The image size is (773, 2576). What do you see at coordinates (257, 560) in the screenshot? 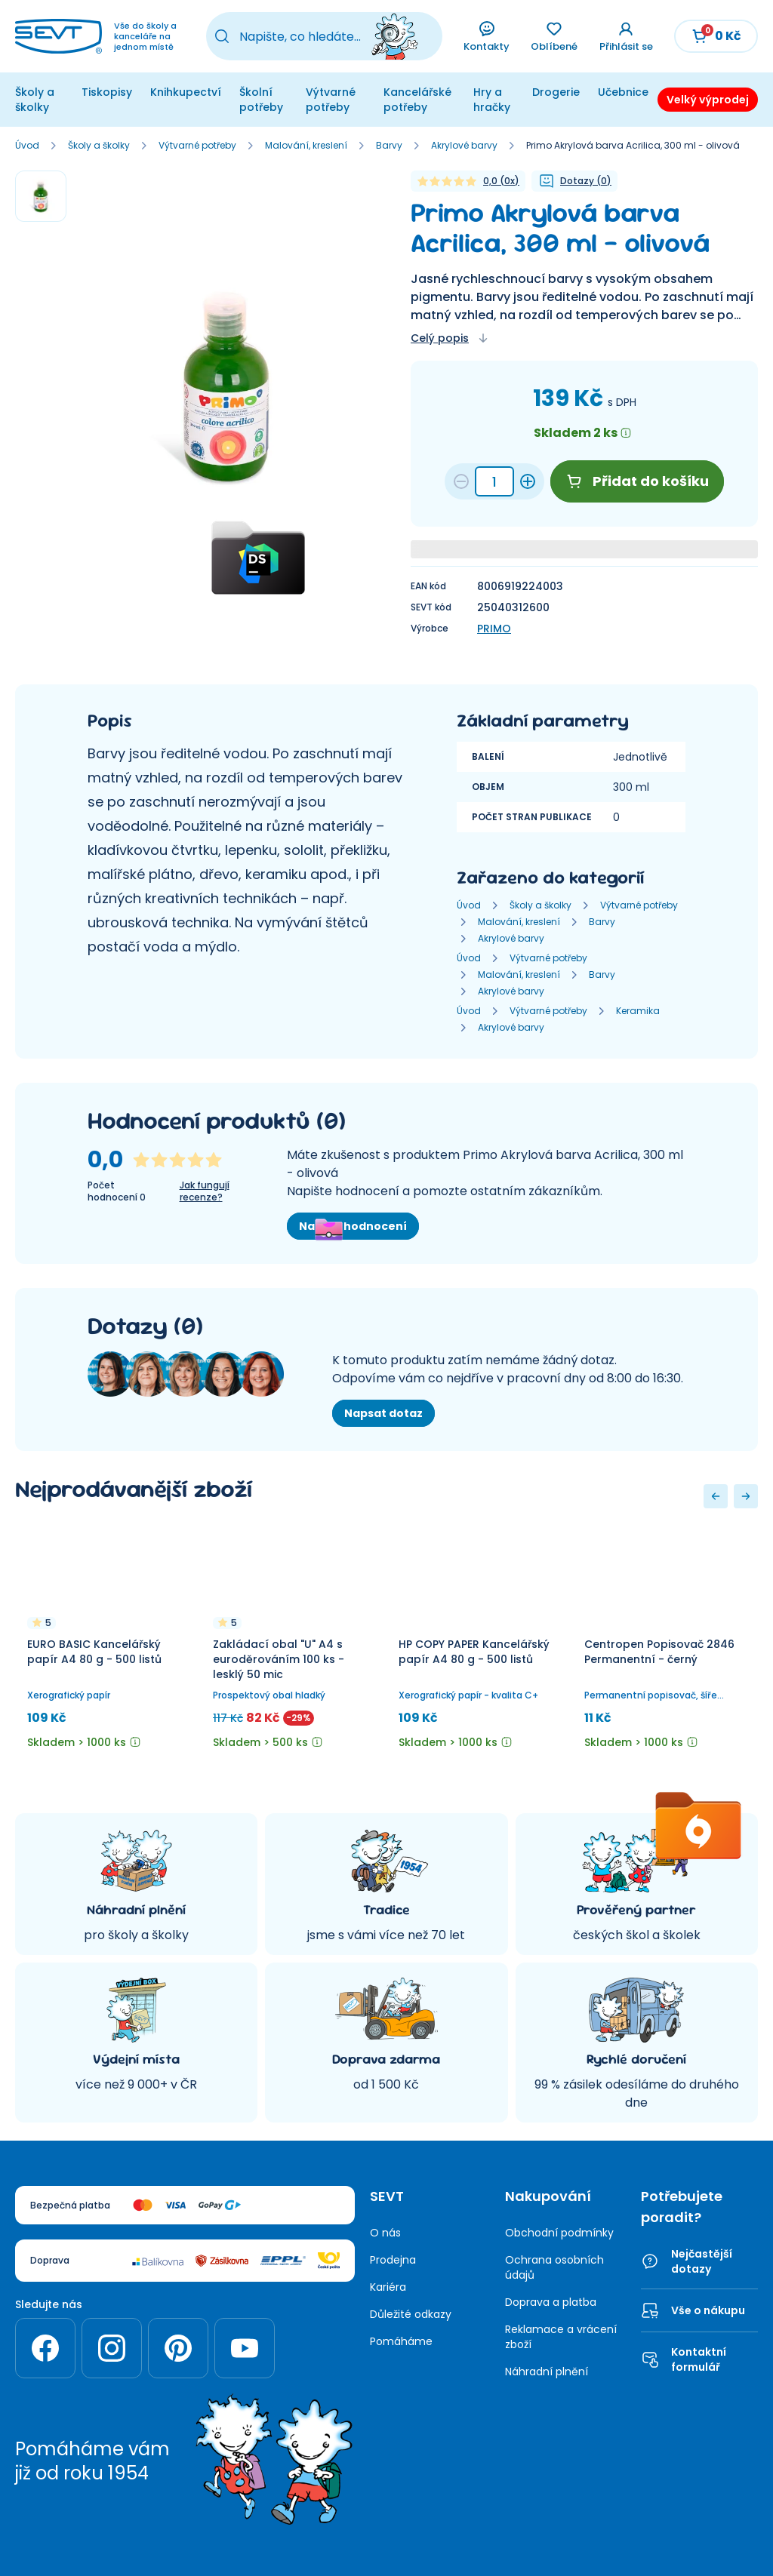
I see `folder containing JetBrains DataSpell project files` at bounding box center [257, 560].